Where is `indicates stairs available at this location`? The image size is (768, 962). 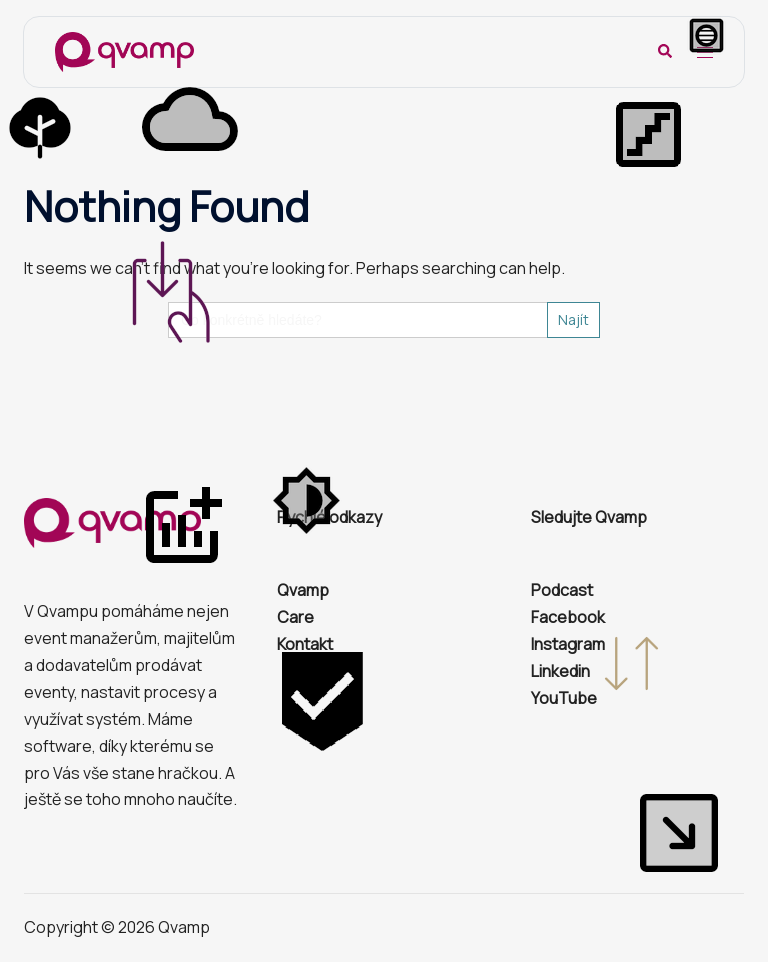
indicates stairs available at this location is located at coordinates (648, 134).